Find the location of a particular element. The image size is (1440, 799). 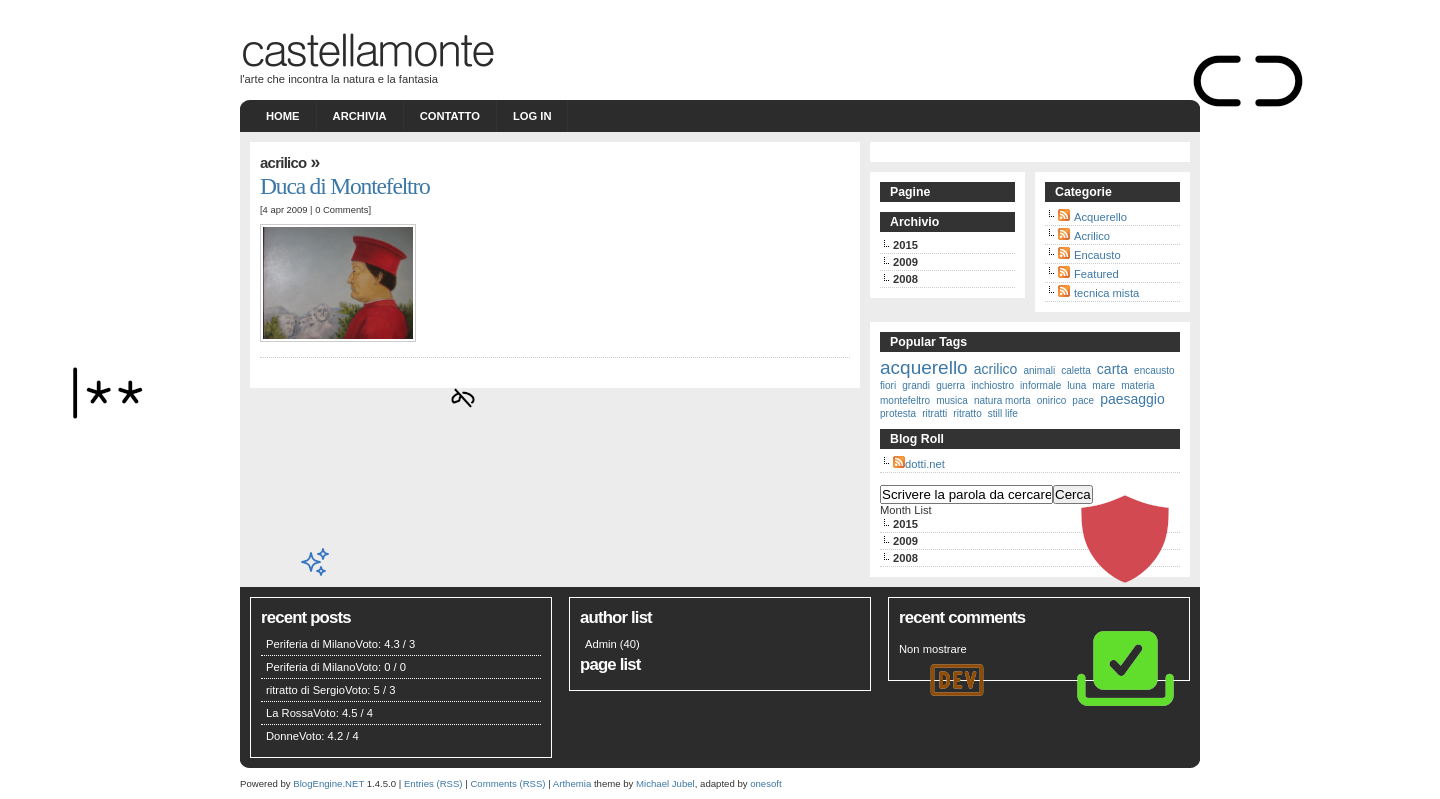

indicates new or AI-generated content is located at coordinates (315, 562).